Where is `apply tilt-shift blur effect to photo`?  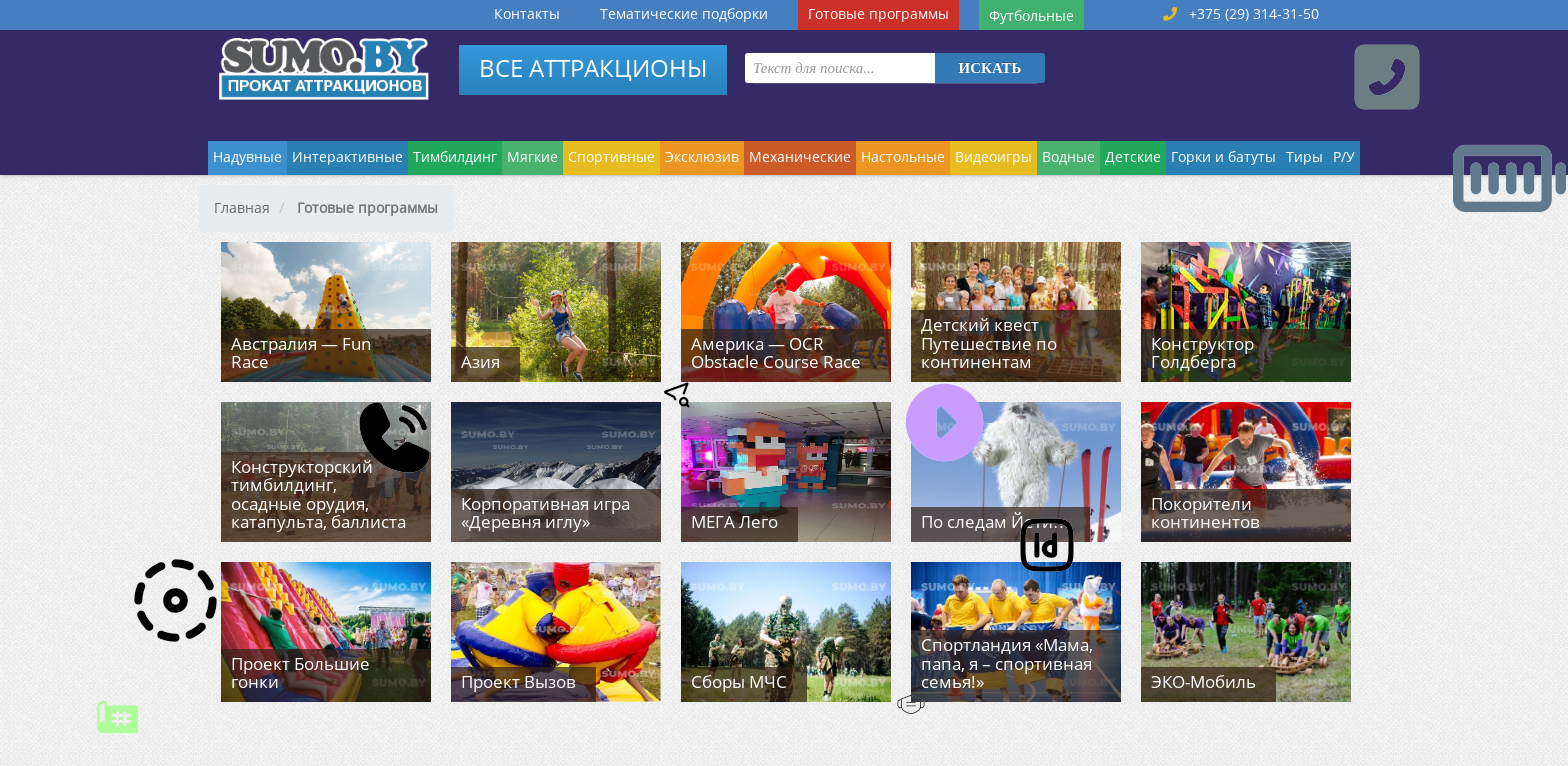
apply tilt-shift blur effect to photo is located at coordinates (175, 600).